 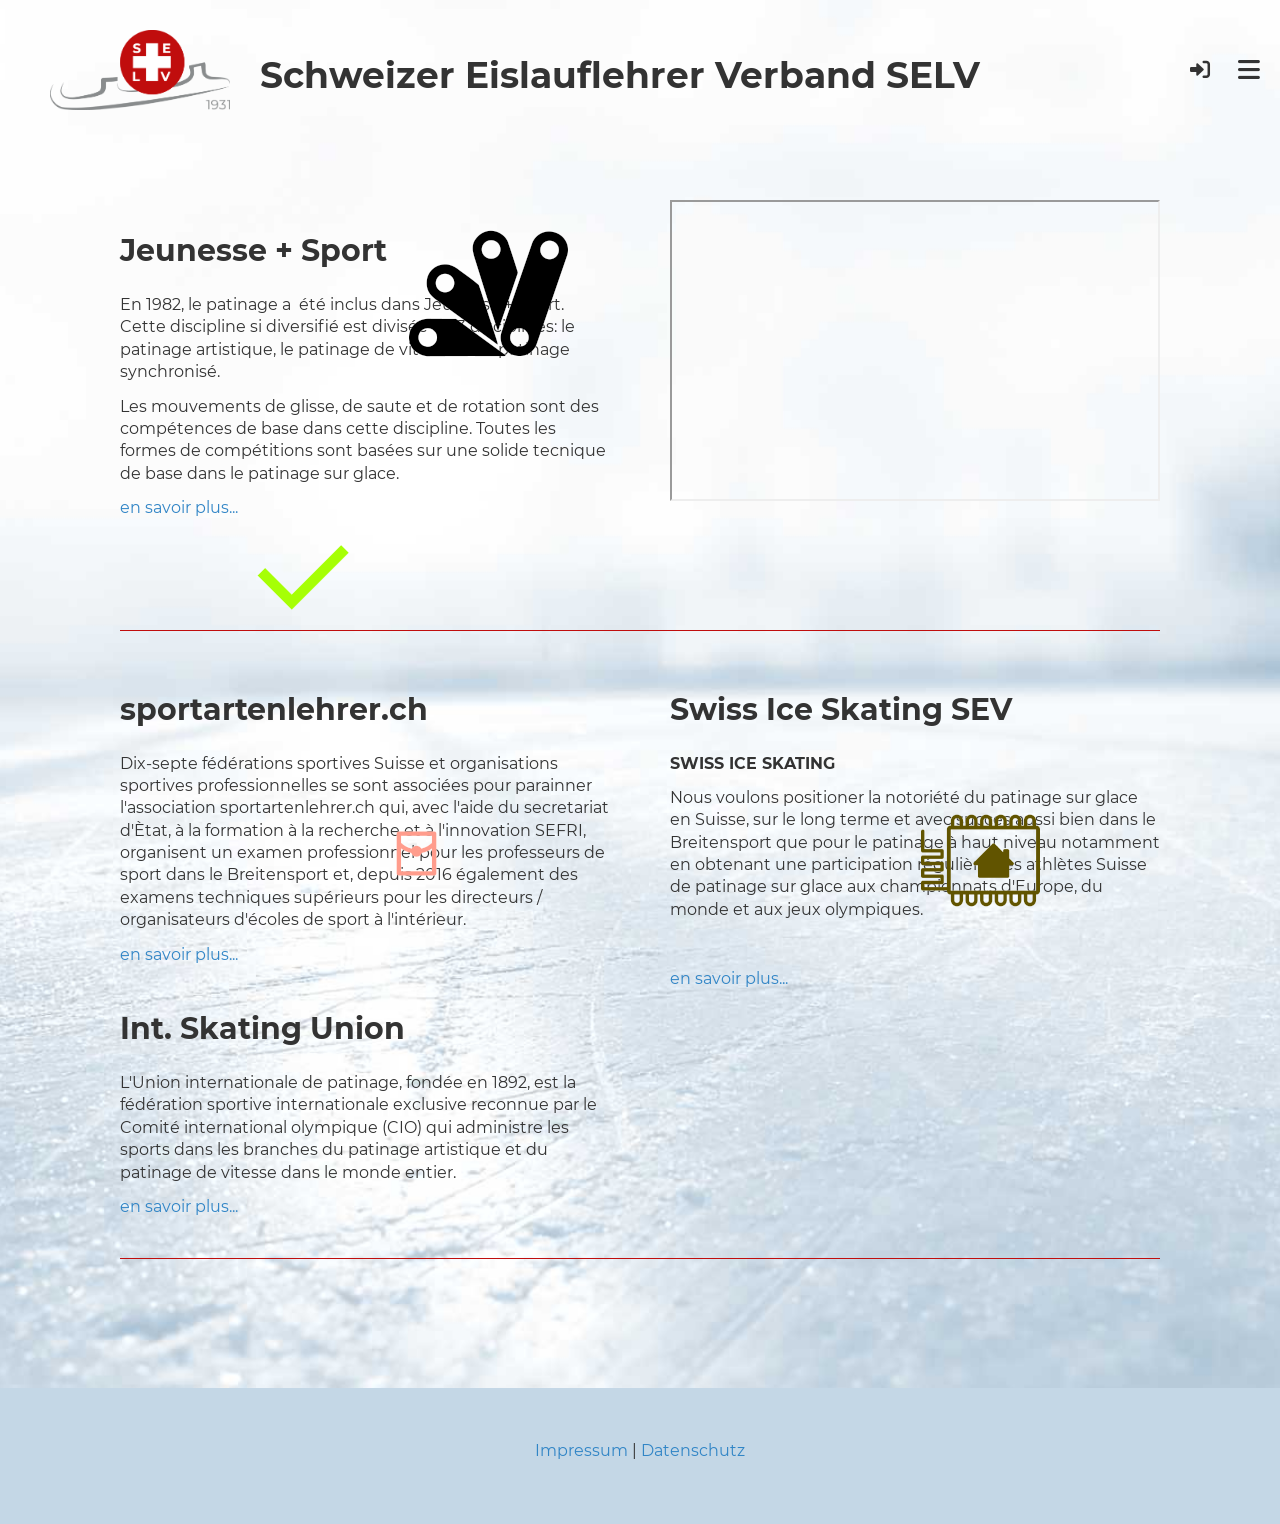 What do you see at coordinates (416, 853) in the screenshot?
I see `send or receive a red packet (hongbao)` at bounding box center [416, 853].